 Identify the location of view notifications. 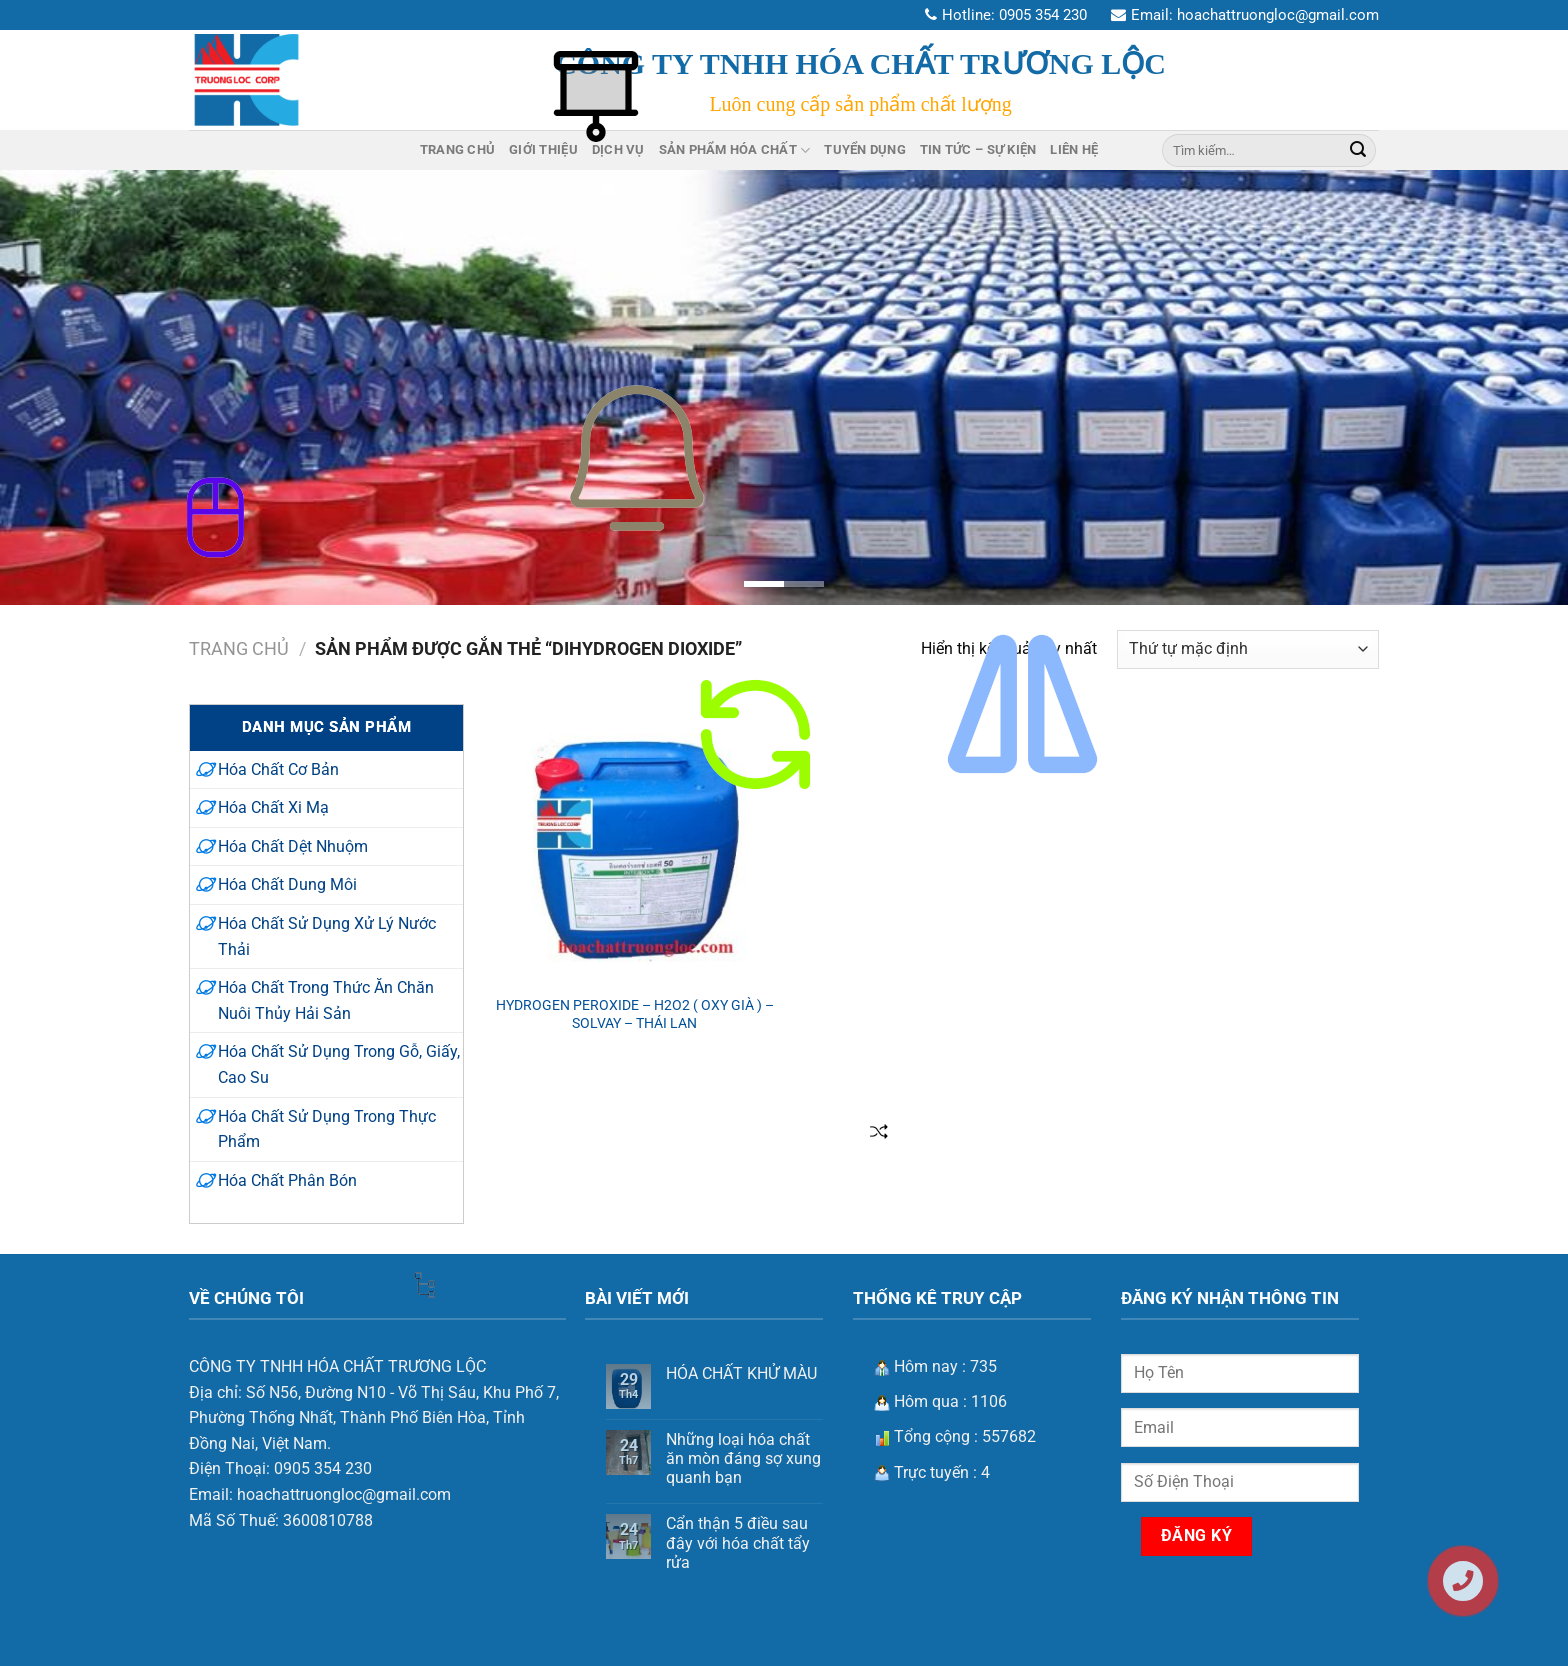
(637, 458).